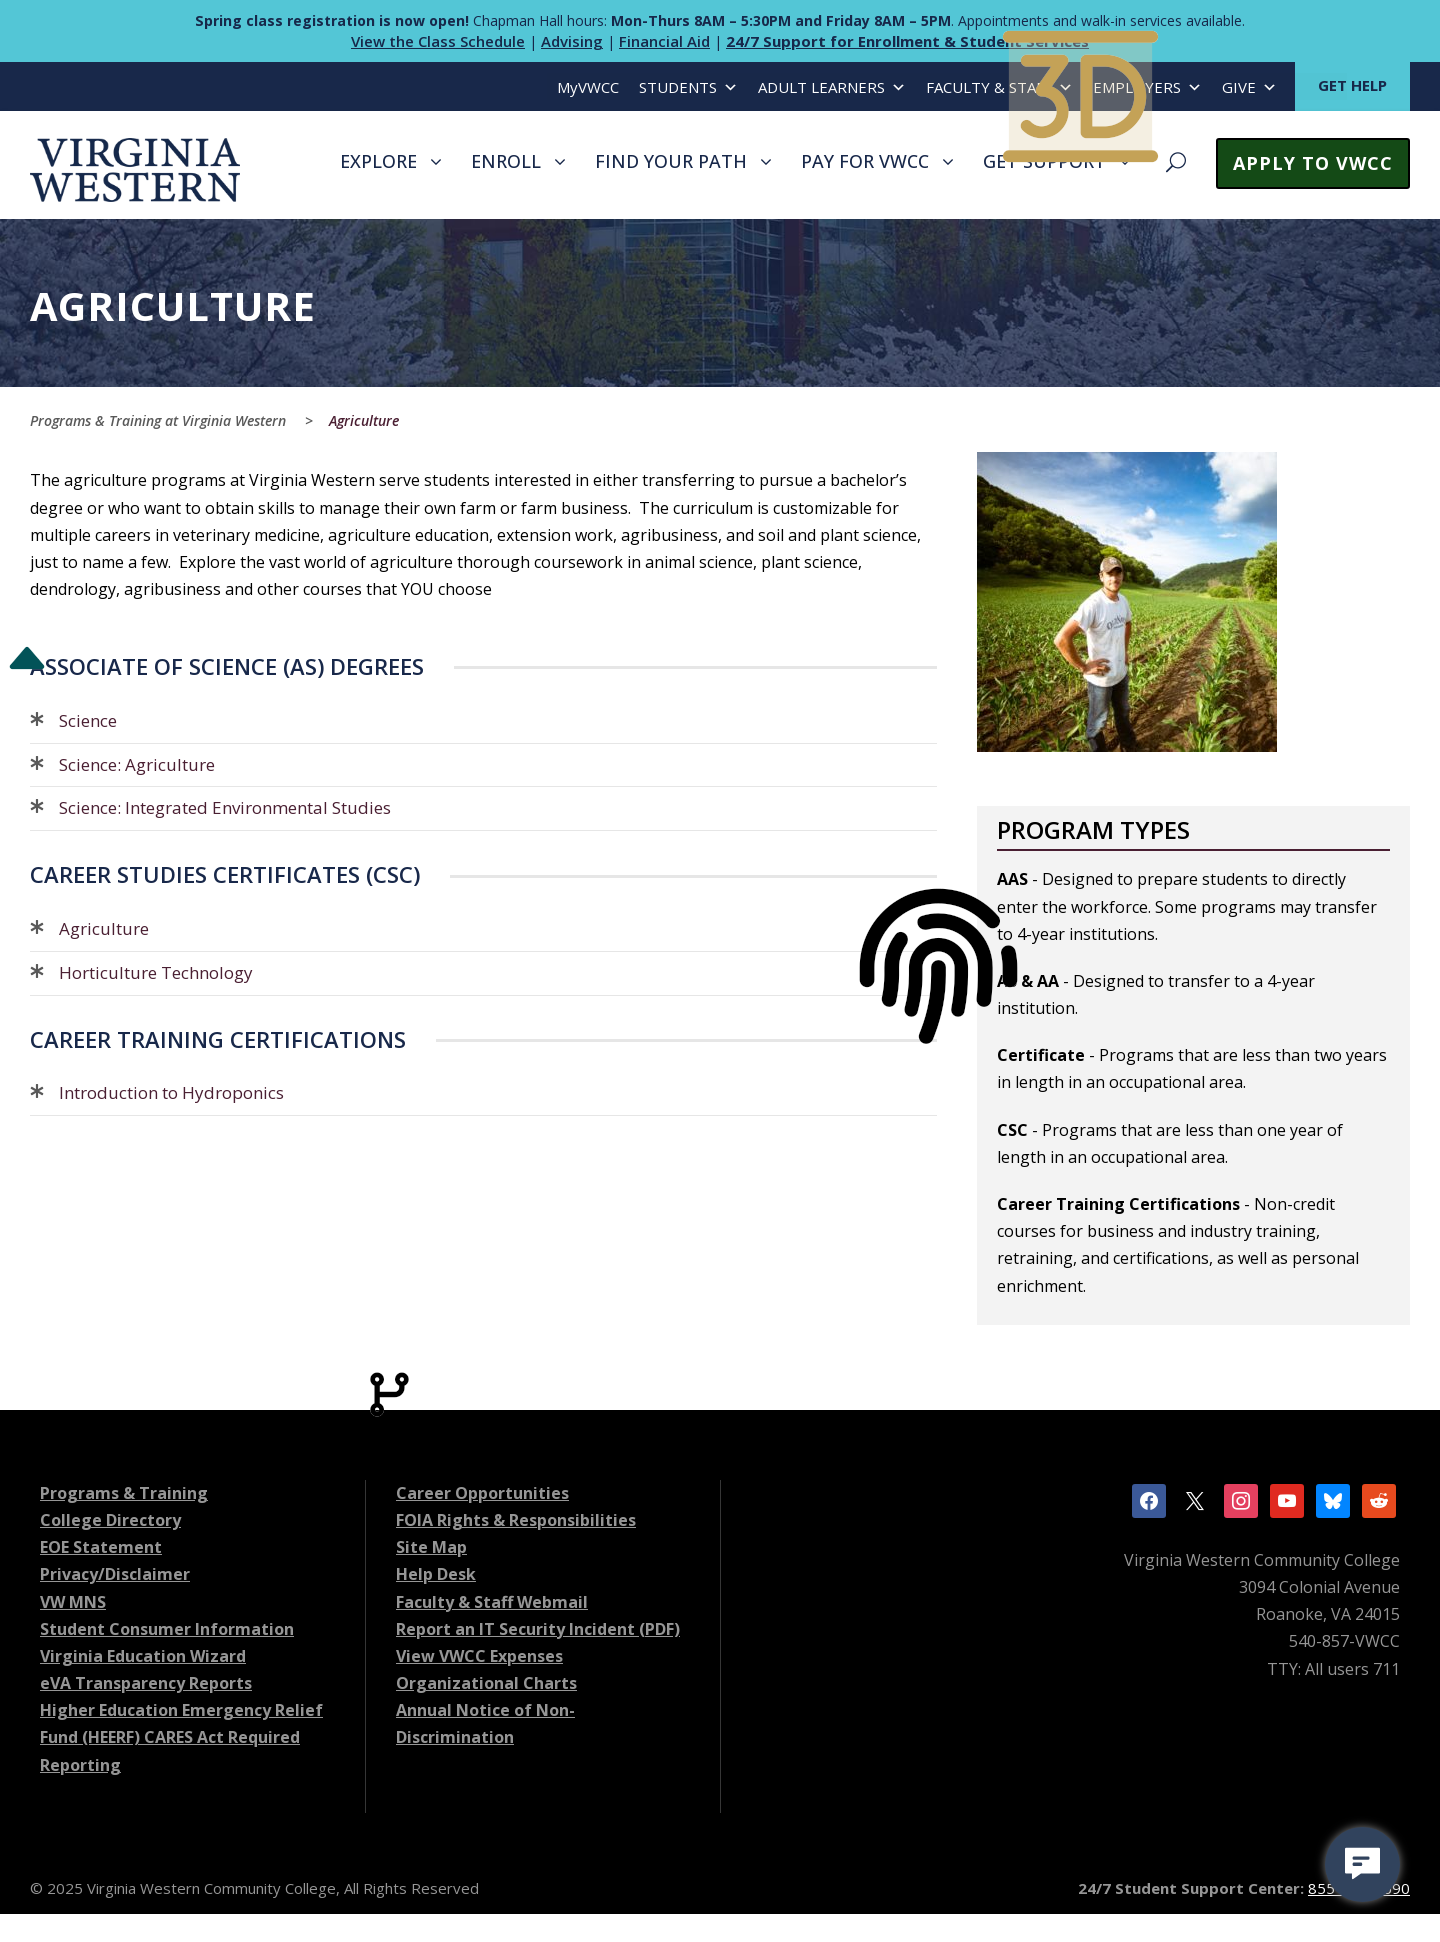 The height and width of the screenshot is (1942, 1440). Describe the element at coordinates (1080, 96) in the screenshot. I see `switch to 3D view mode` at that location.